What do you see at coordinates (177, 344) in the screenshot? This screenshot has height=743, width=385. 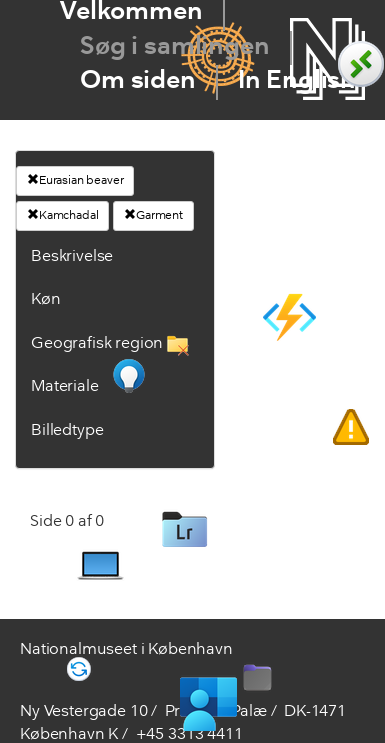 I see `delete a folder` at bounding box center [177, 344].